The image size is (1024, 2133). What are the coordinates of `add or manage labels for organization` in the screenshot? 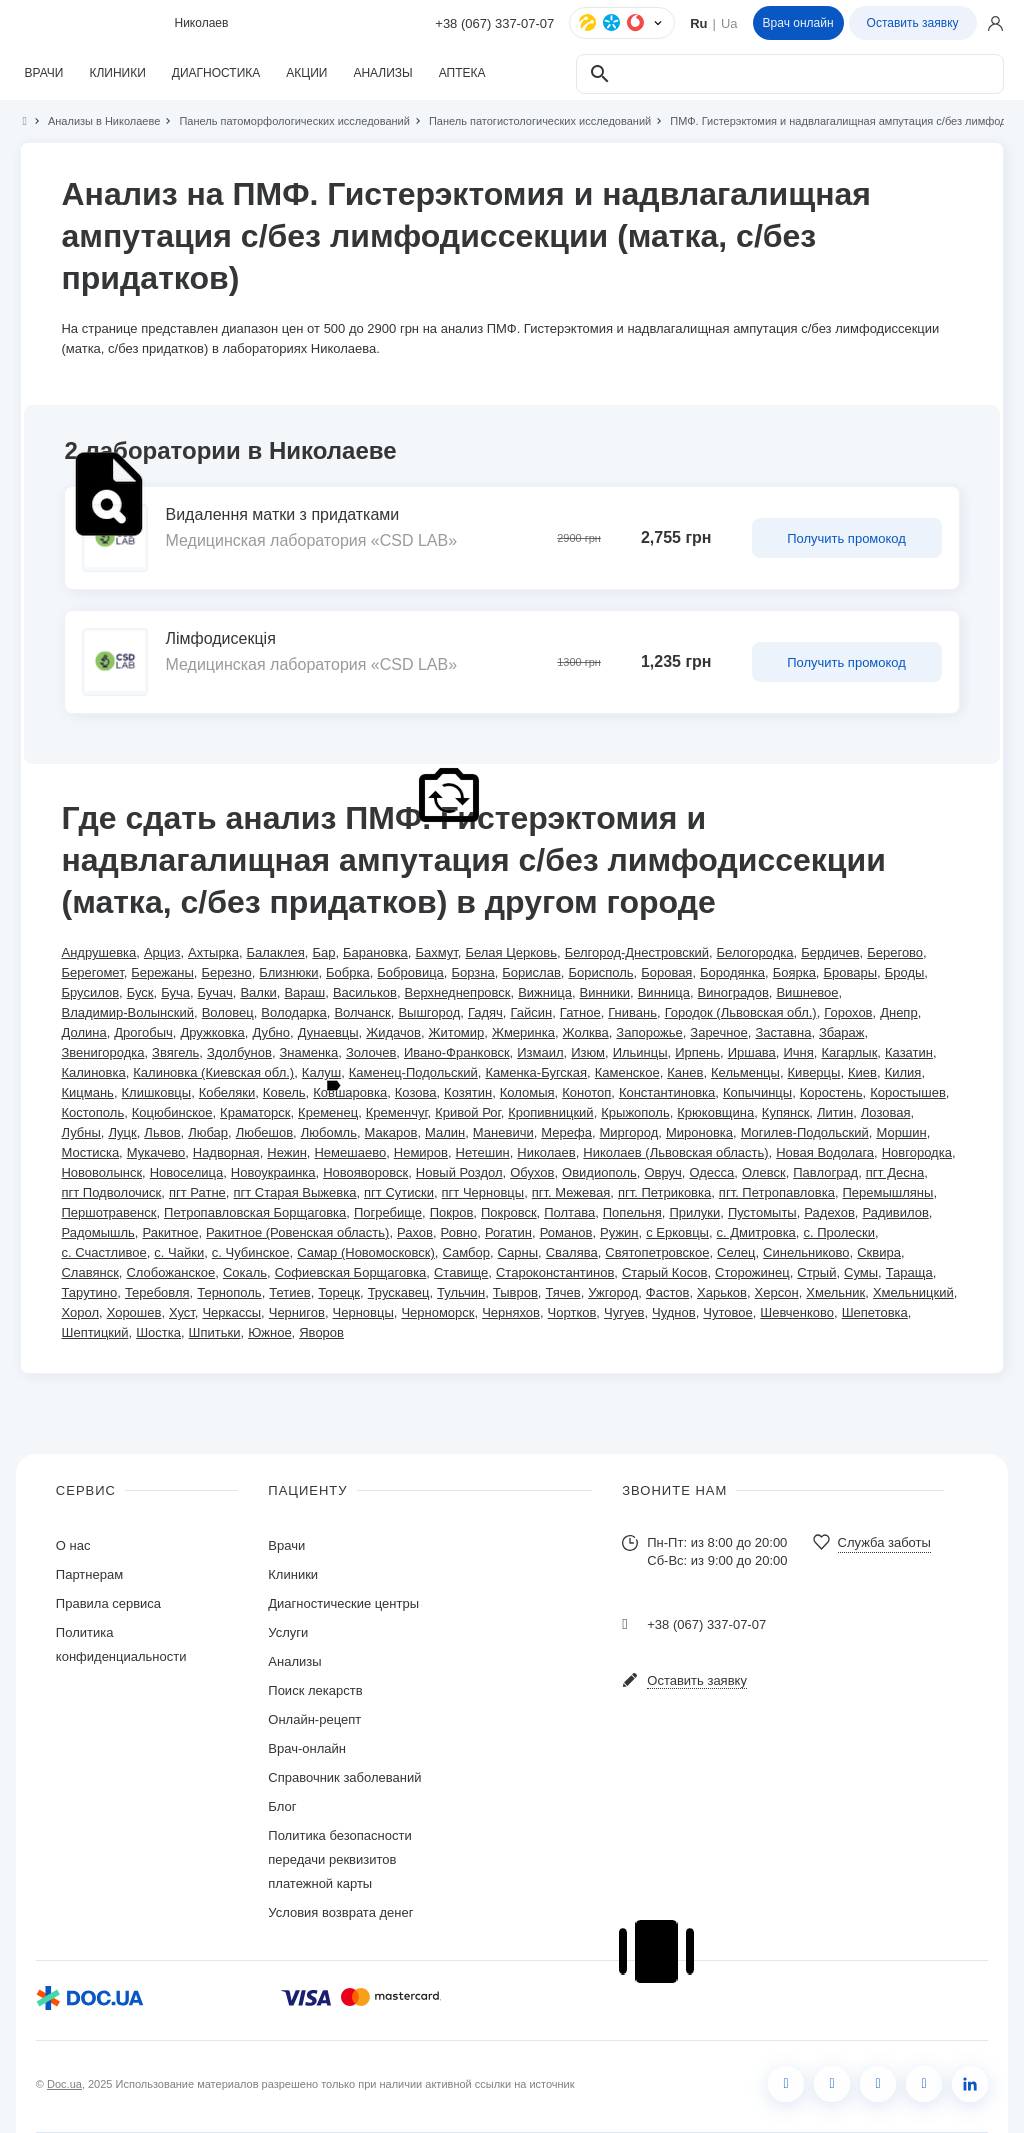 It's located at (333, 1085).